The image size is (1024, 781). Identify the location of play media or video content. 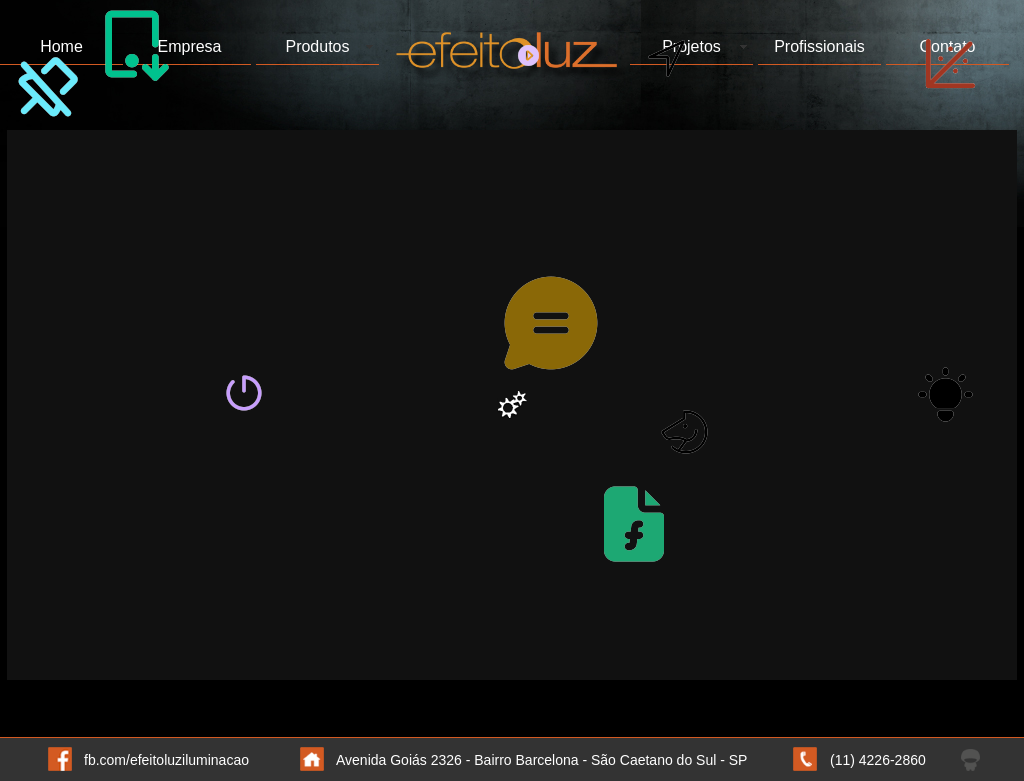
(528, 55).